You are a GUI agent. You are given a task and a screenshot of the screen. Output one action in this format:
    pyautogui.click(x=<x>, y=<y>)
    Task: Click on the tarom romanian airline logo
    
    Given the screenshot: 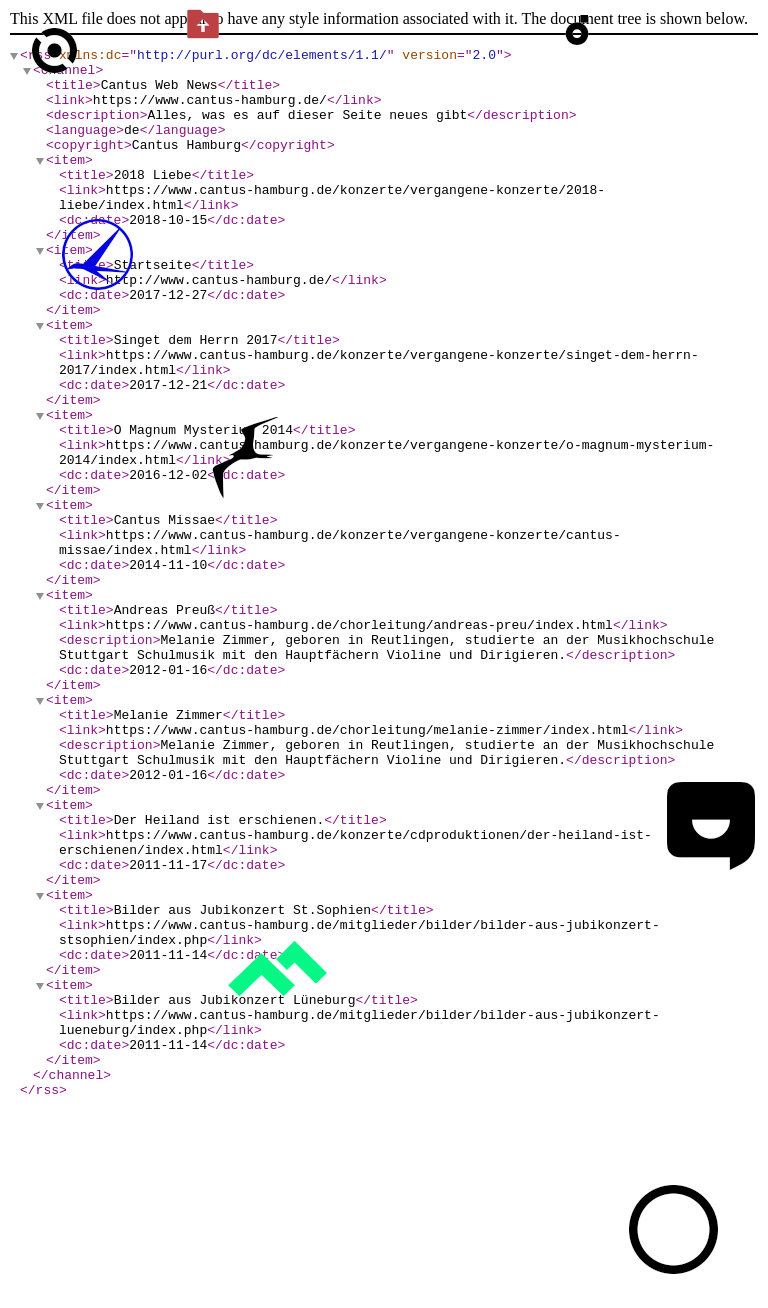 What is the action you would take?
    pyautogui.click(x=97, y=254)
    